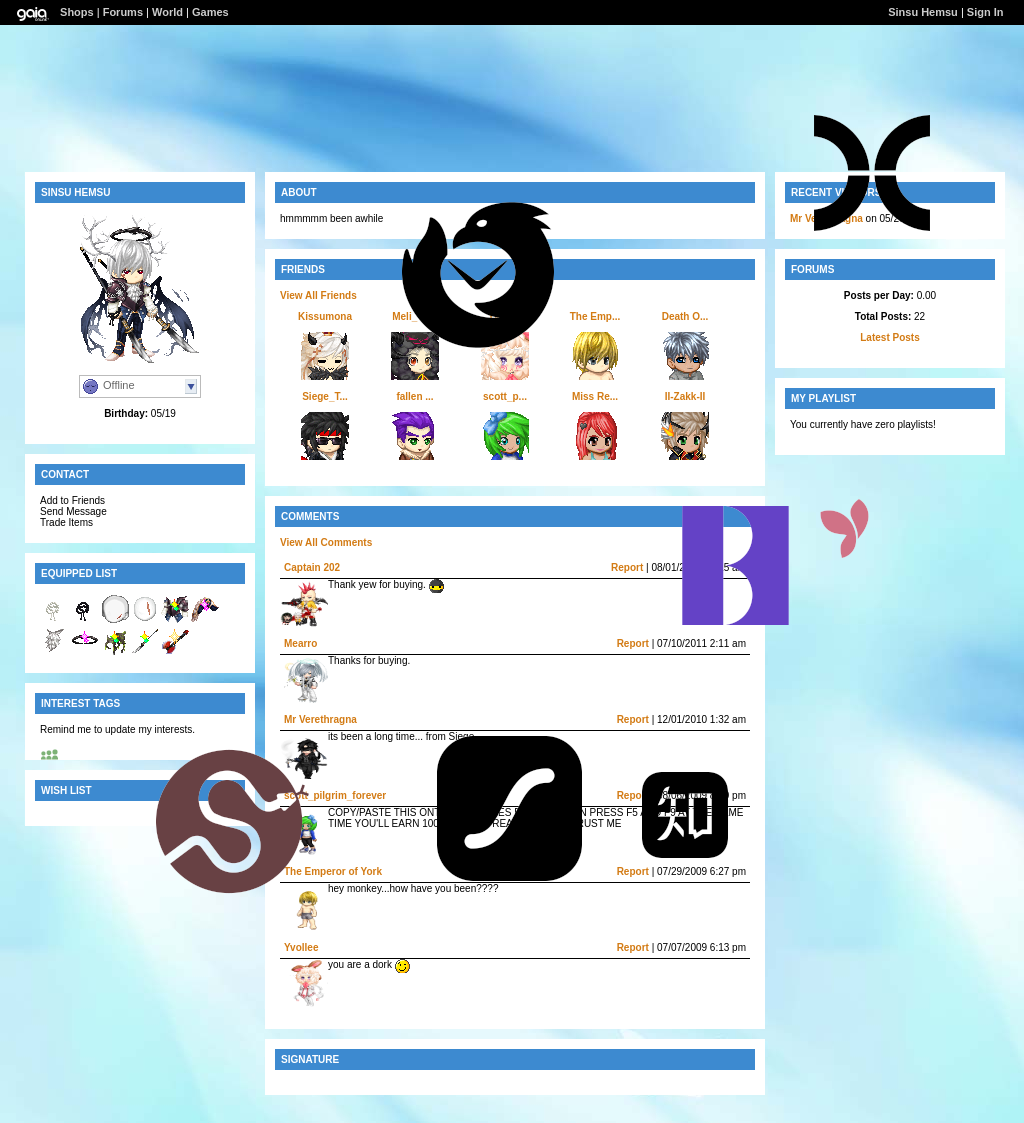 This screenshot has width=1024, height=1123. Describe the element at coordinates (735, 565) in the screenshot. I see `open the Backstage casting app` at that location.